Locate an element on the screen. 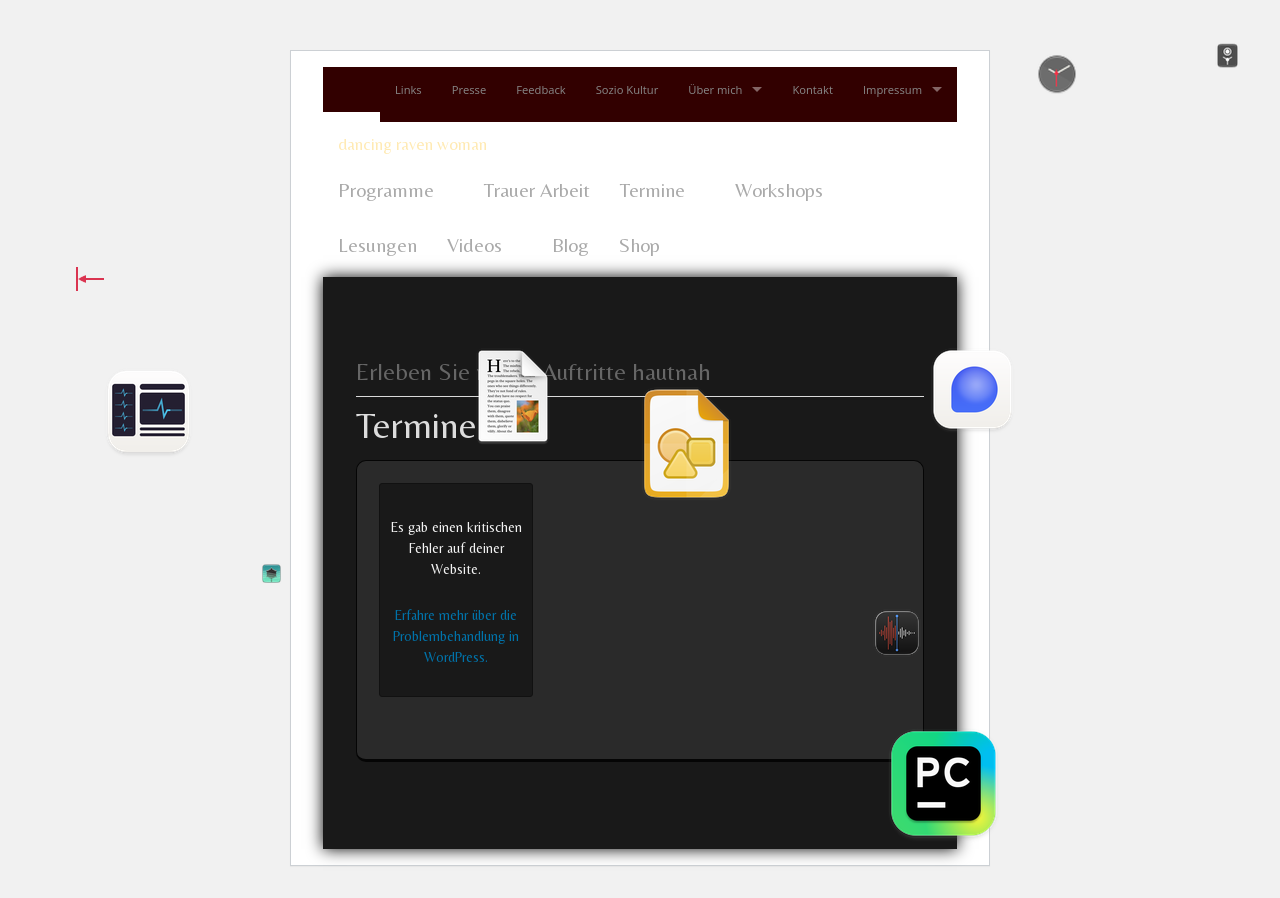 The width and height of the screenshot is (1280, 898). open mission center system monitor is located at coordinates (148, 411).